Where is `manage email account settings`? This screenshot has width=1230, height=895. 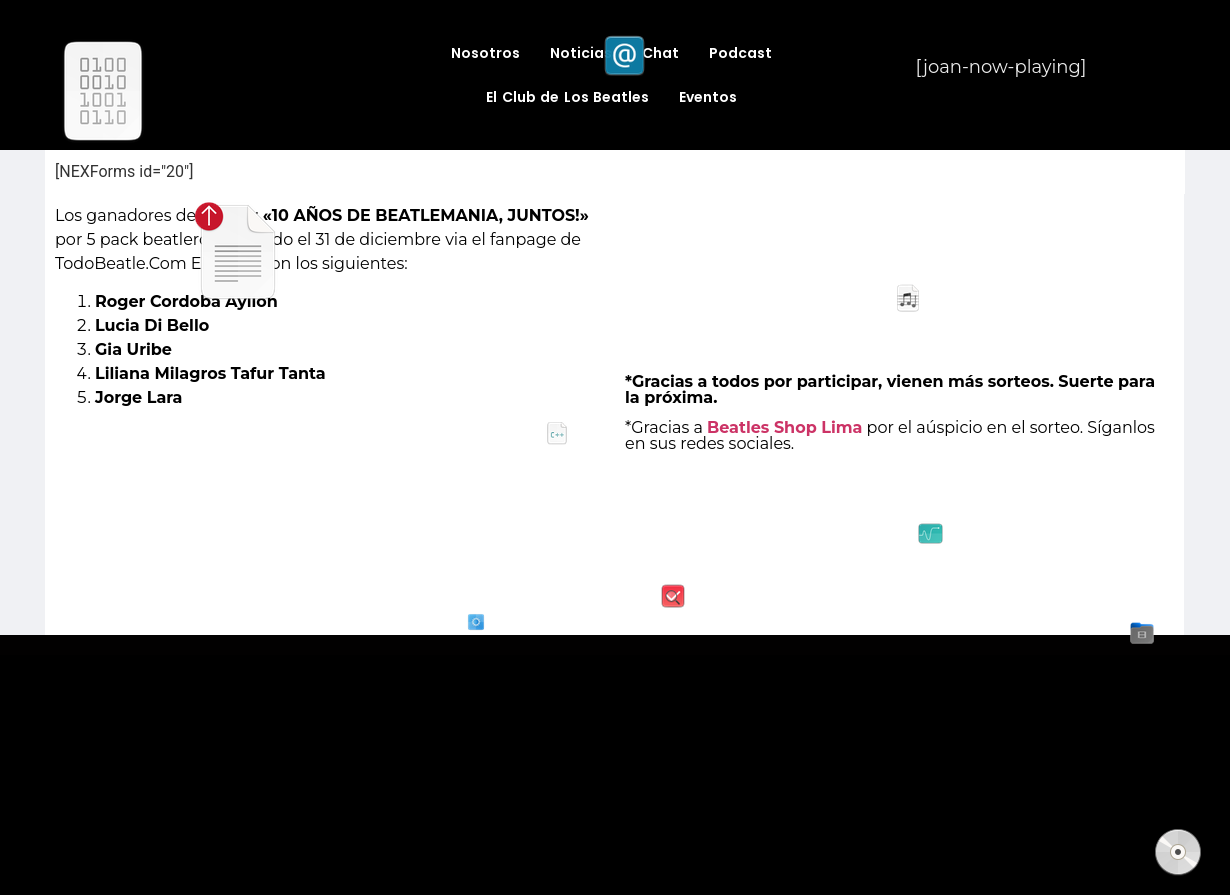 manage email account settings is located at coordinates (624, 55).